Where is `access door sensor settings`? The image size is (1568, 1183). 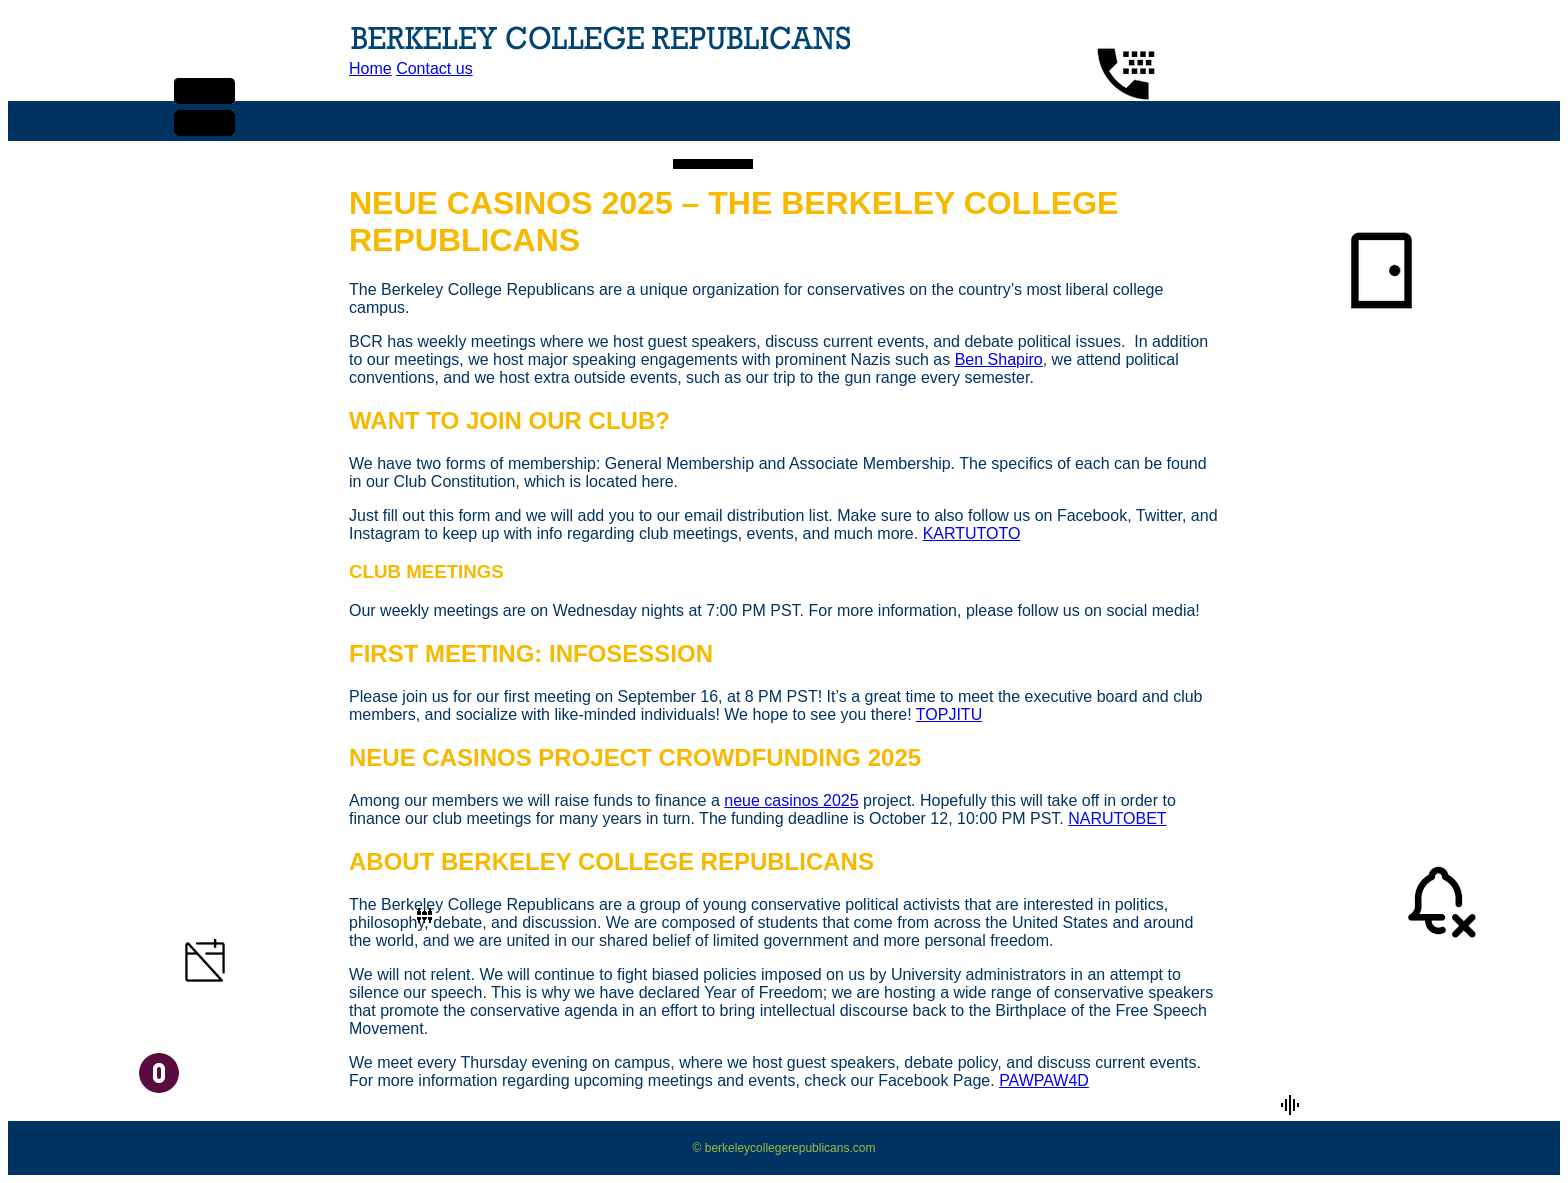
access door sensor settings is located at coordinates (1381, 270).